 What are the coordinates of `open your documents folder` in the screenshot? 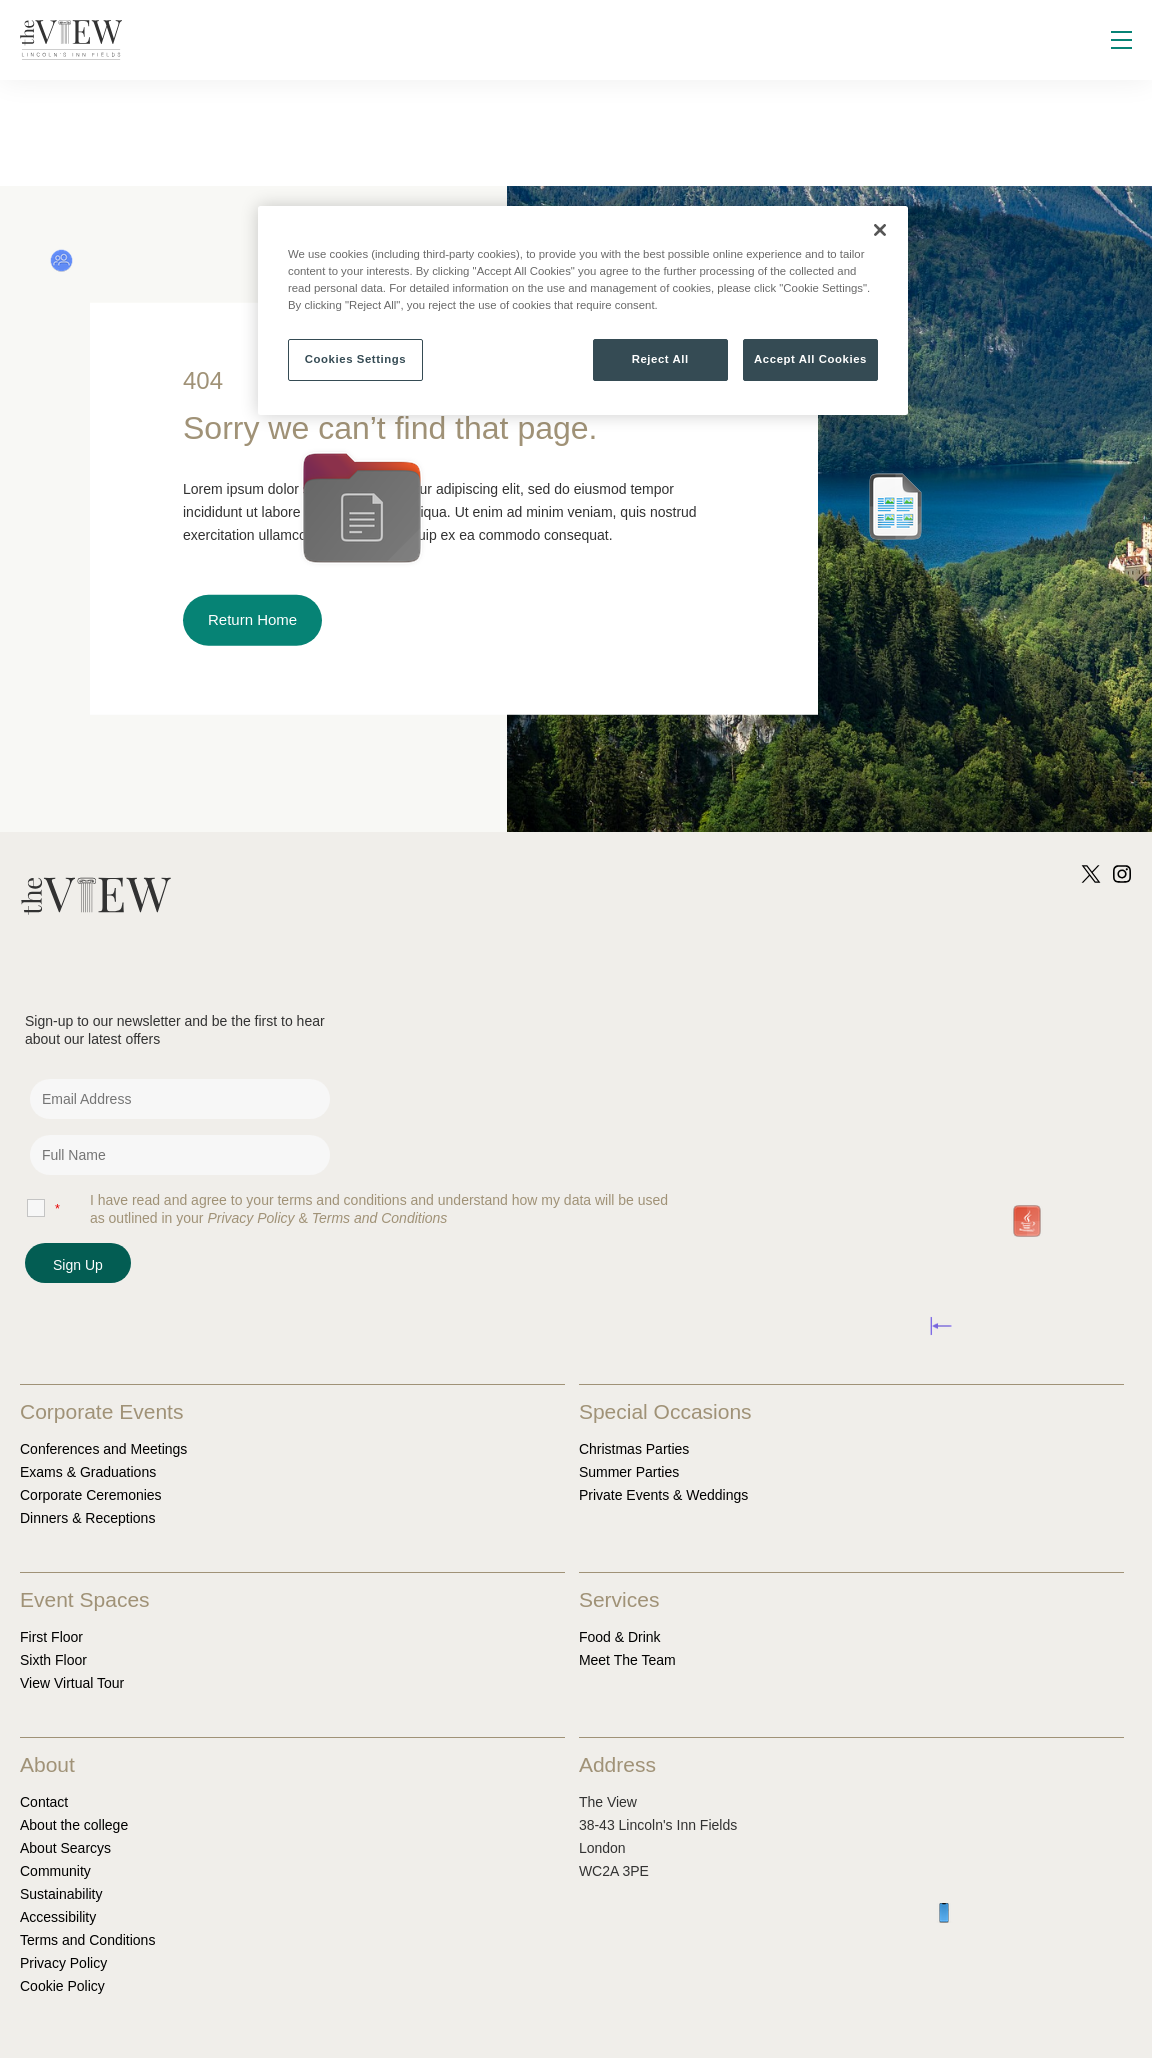 It's located at (362, 508).